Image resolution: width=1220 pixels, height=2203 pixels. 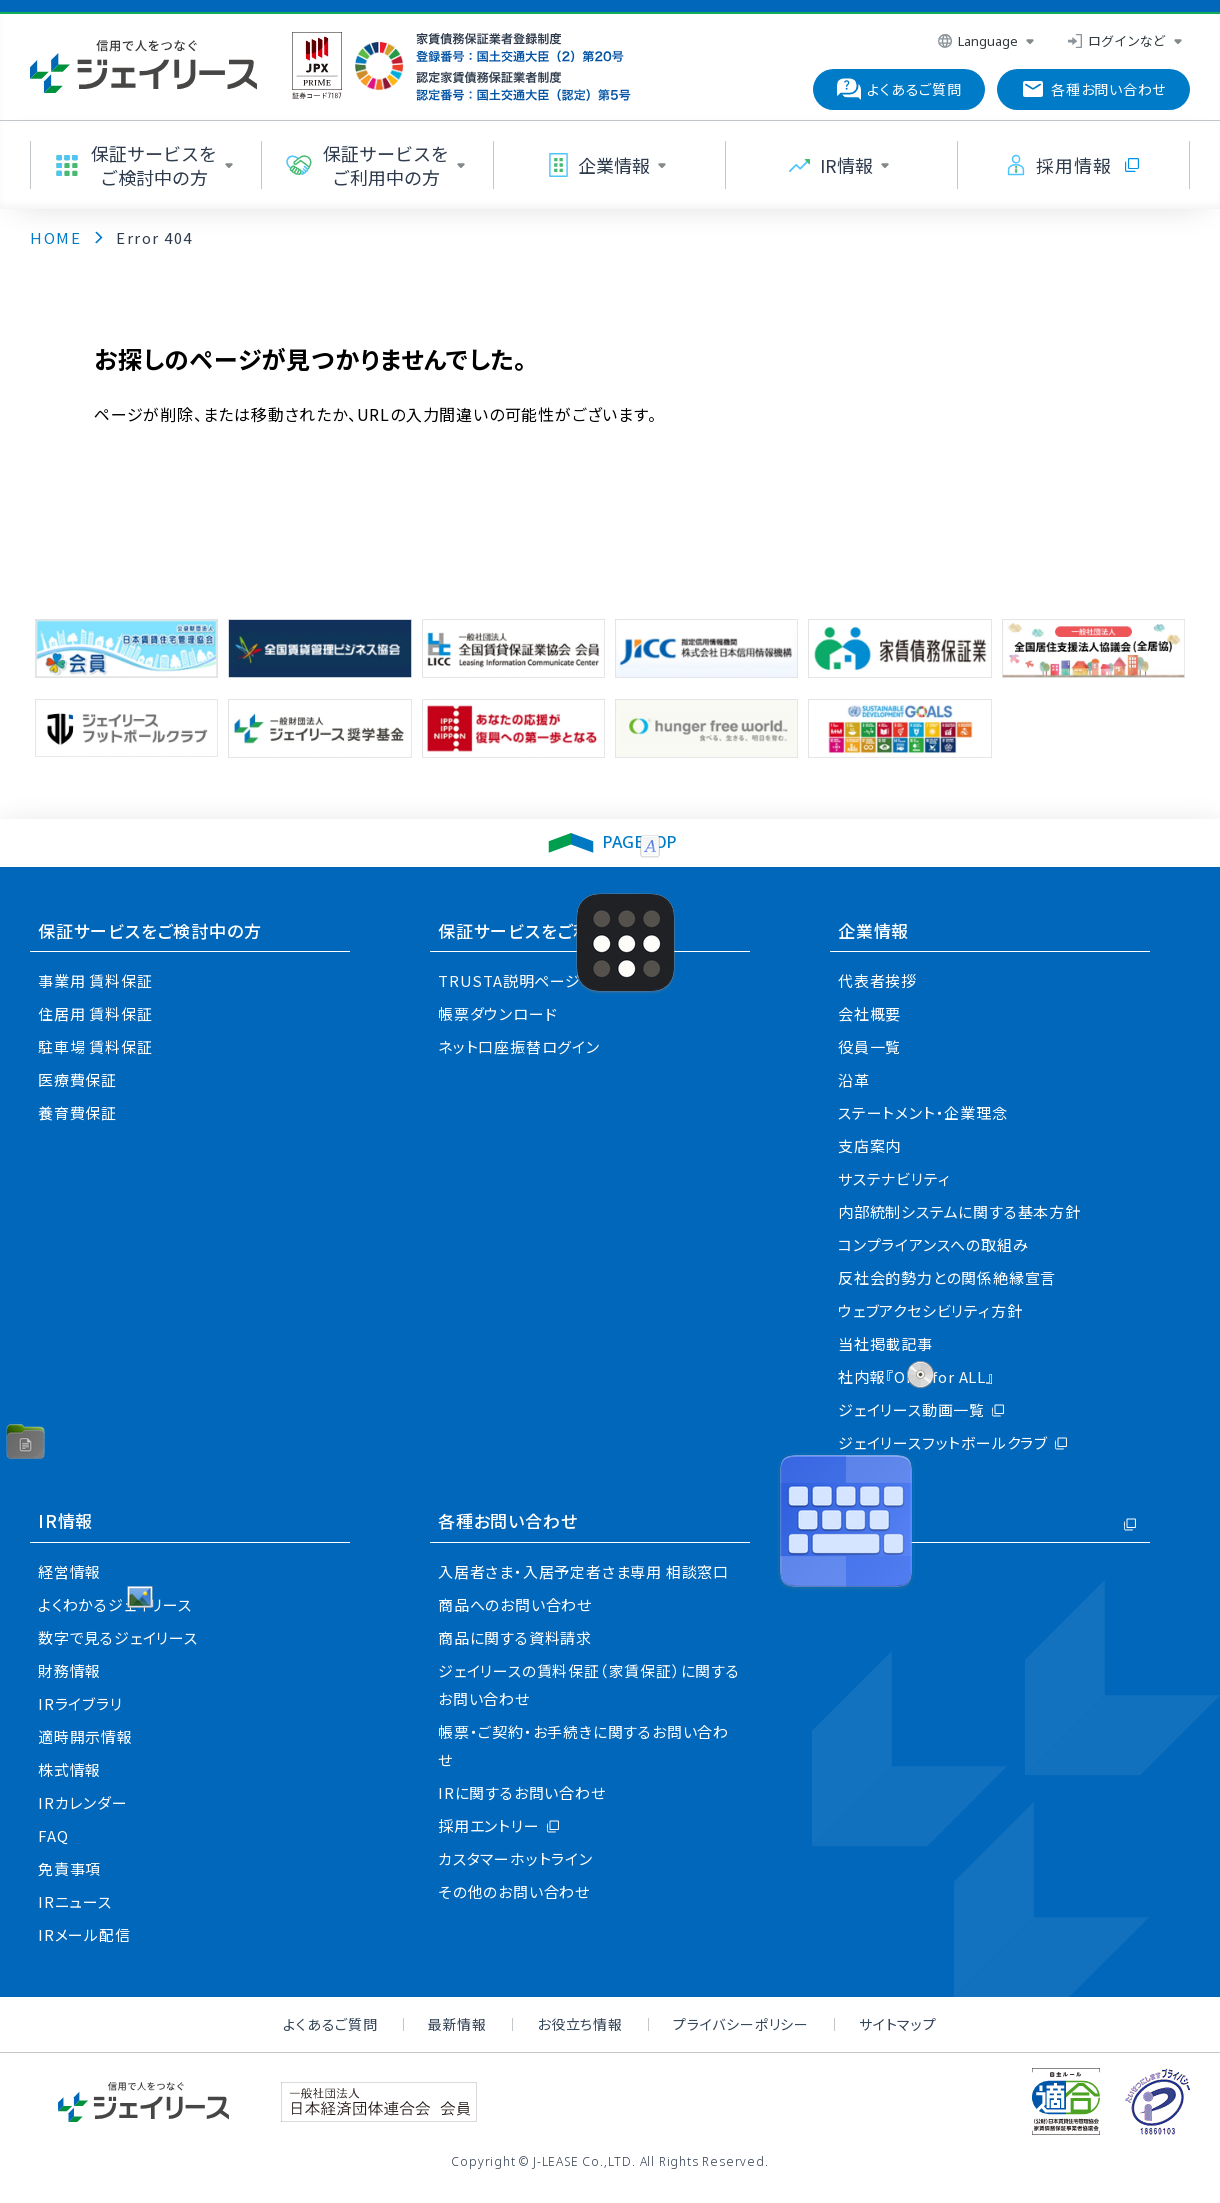 What do you see at coordinates (140, 1597) in the screenshot?
I see `access your photo library` at bounding box center [140, 1597].